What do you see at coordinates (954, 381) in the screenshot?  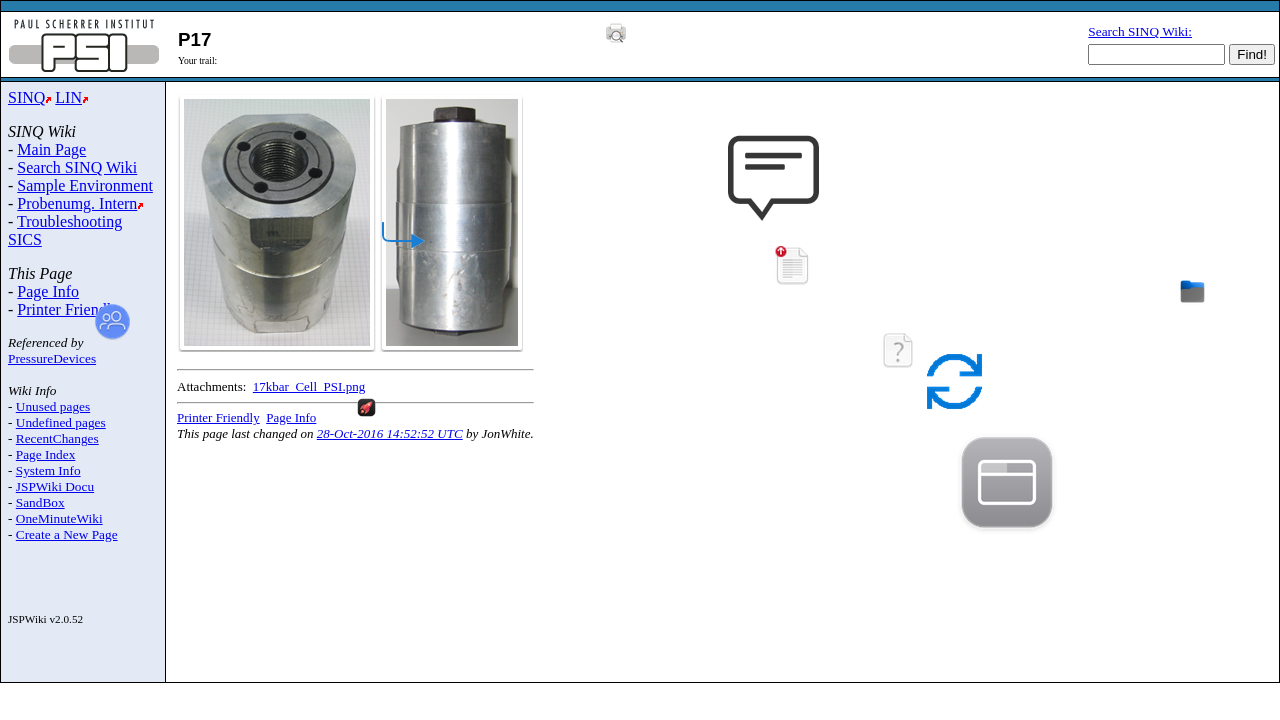 I see `indicates OneDrive is currently syncing files` at bounding box center [954, 381].